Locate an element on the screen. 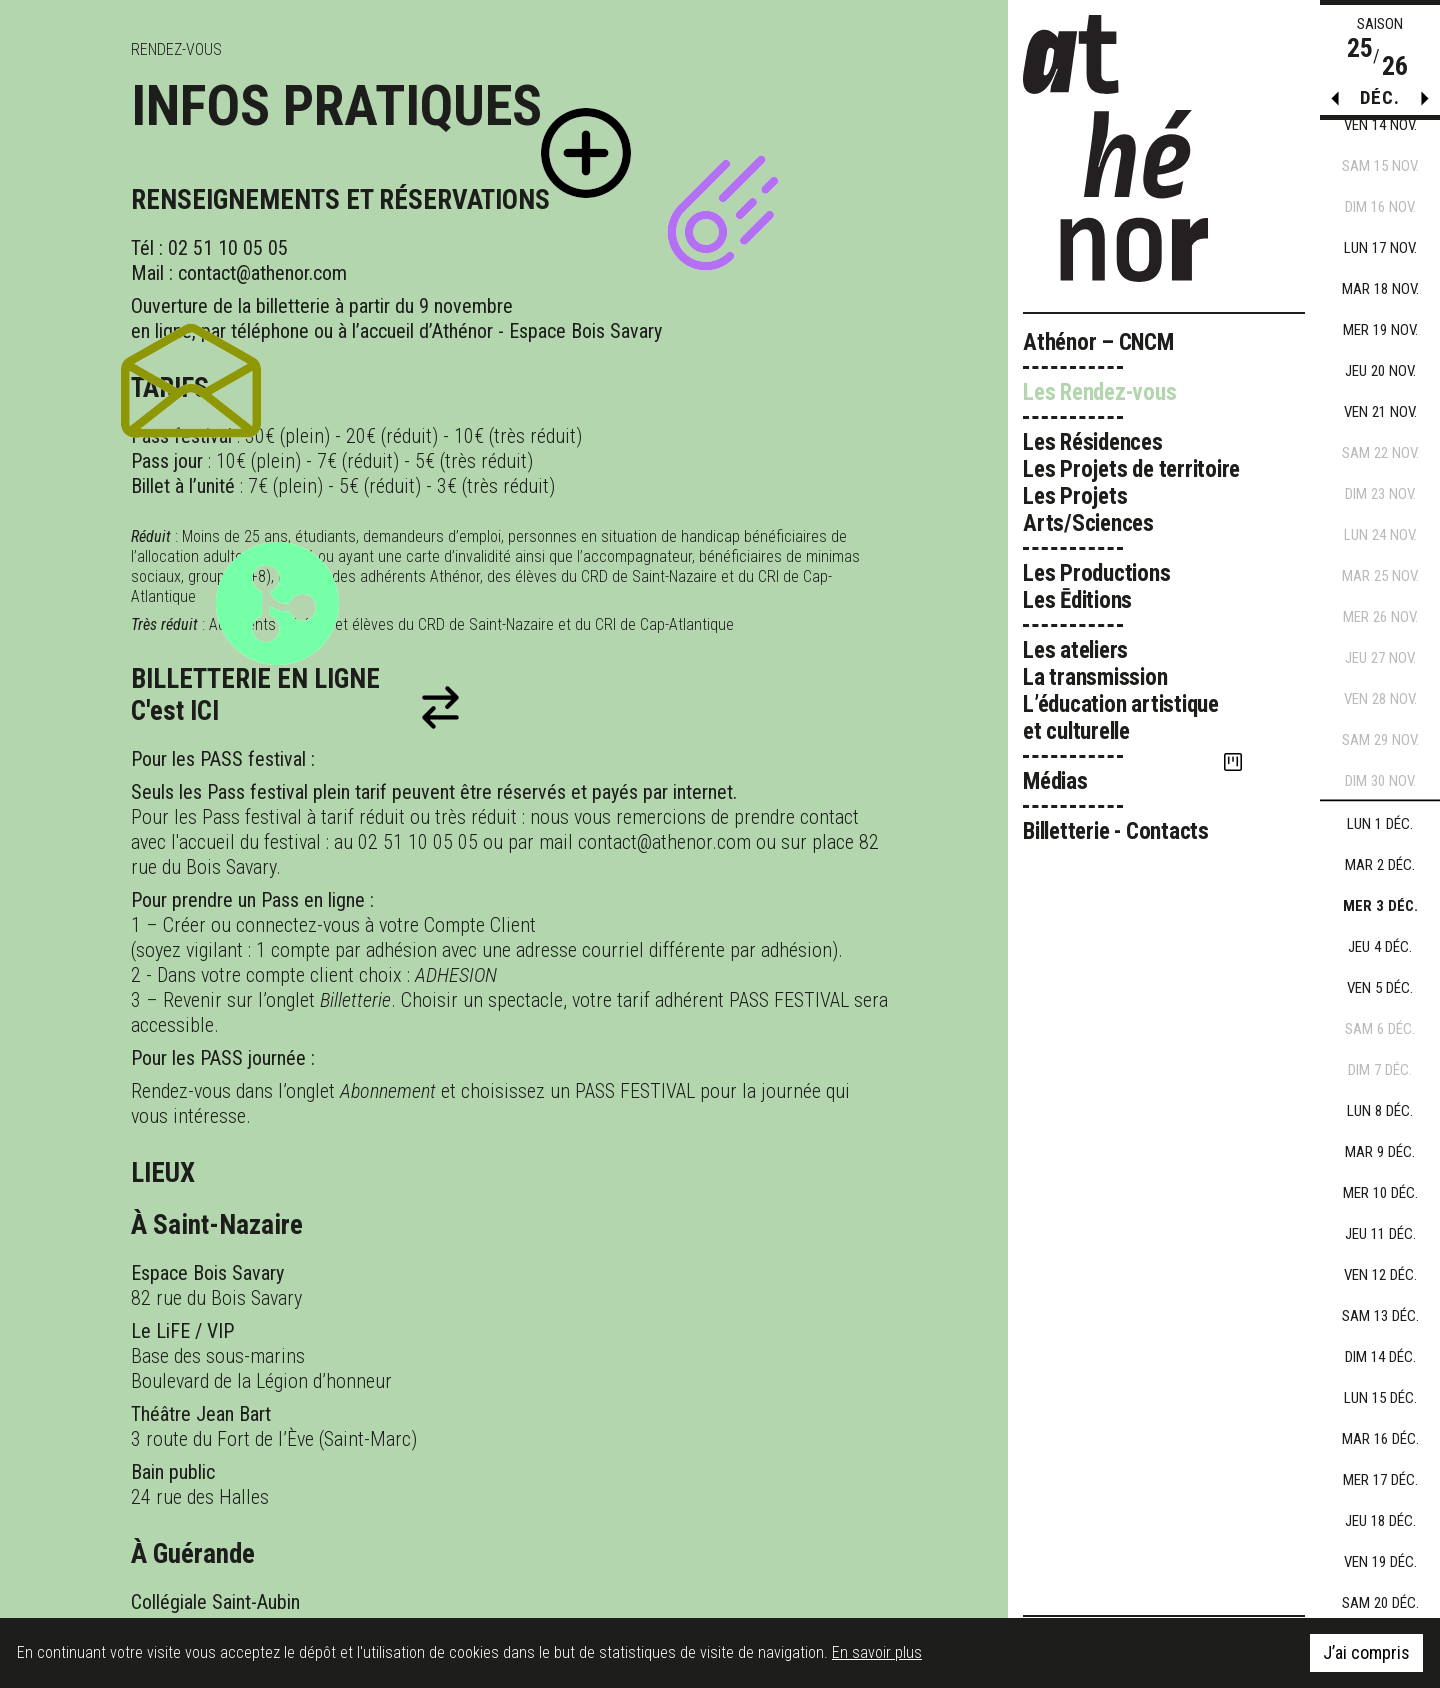 This screenshot has height=1688, width=1440. indicates a trending or viral item is located at coordinates (723, 215).